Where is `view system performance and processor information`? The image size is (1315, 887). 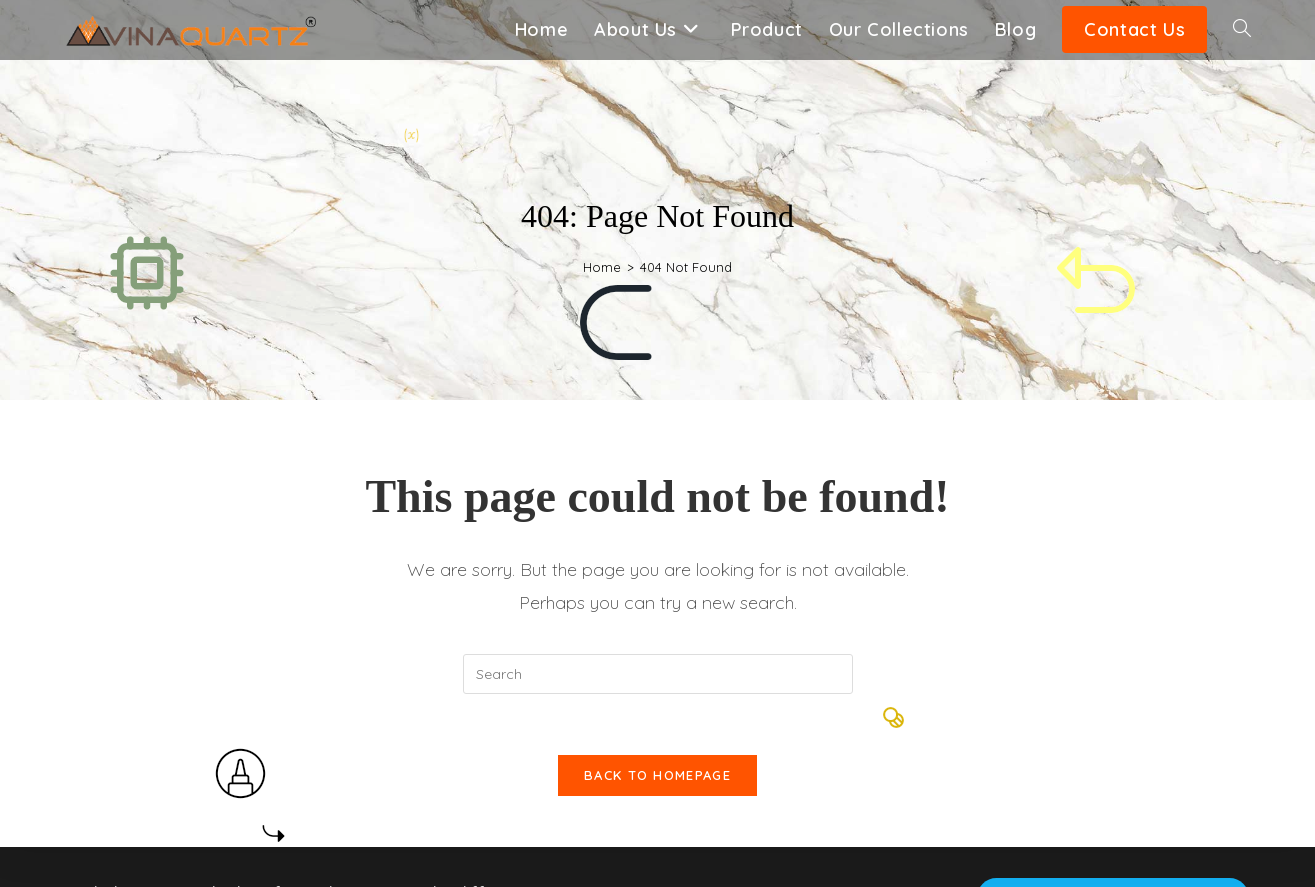
view system performance and processor information is located at coordinates (147, 273).